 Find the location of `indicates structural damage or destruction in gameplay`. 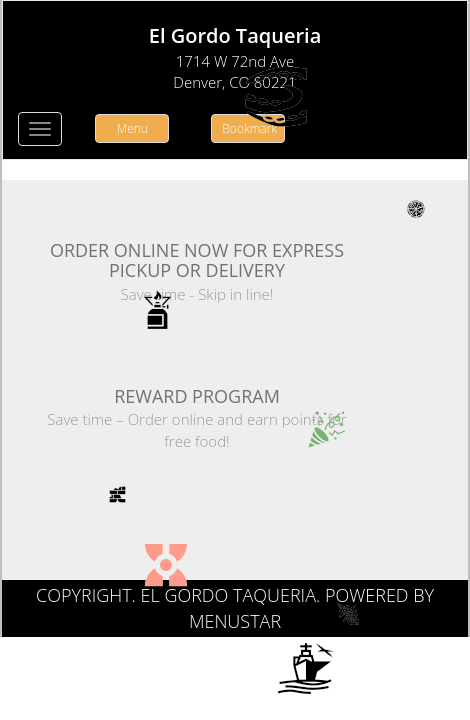

indicates structural damage or destruction in gameplay is located at coordinates (117, 494).